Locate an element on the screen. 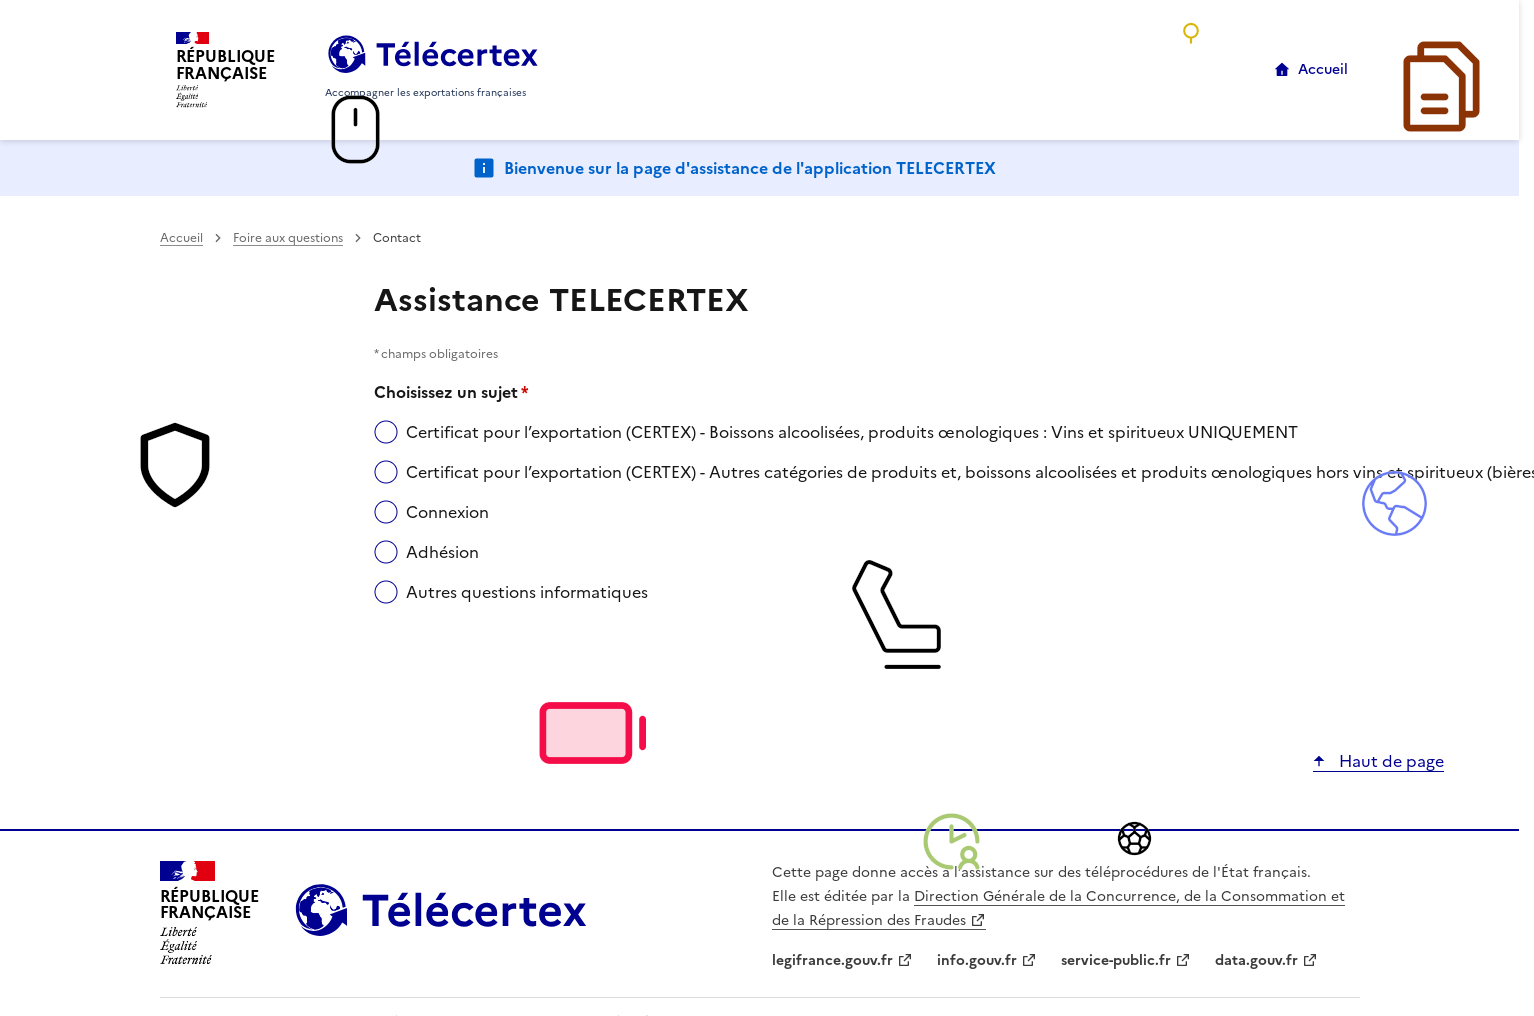 This screenshot has height=1016, width=1534. mouse input device indicator is located at coordinates (355, 129).